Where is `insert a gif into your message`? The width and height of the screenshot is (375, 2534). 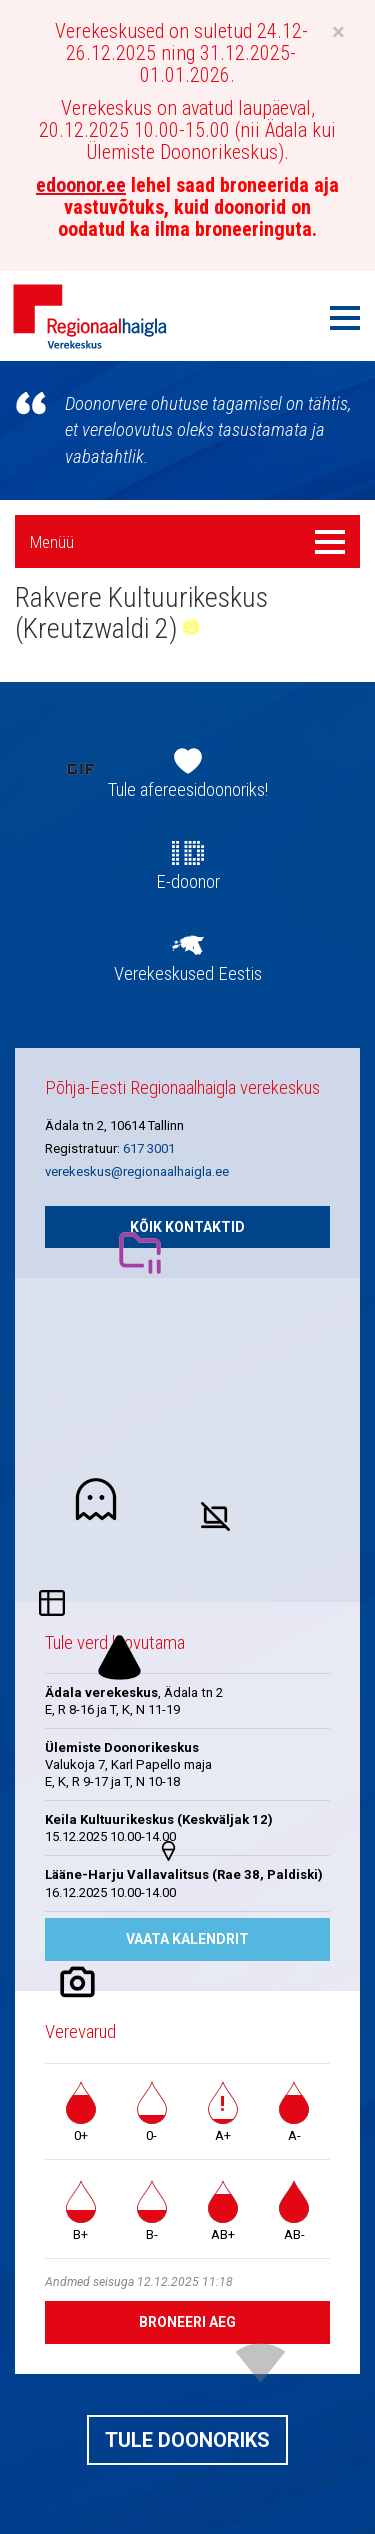 insert a gif into your message is located at coordinates (81, 769).